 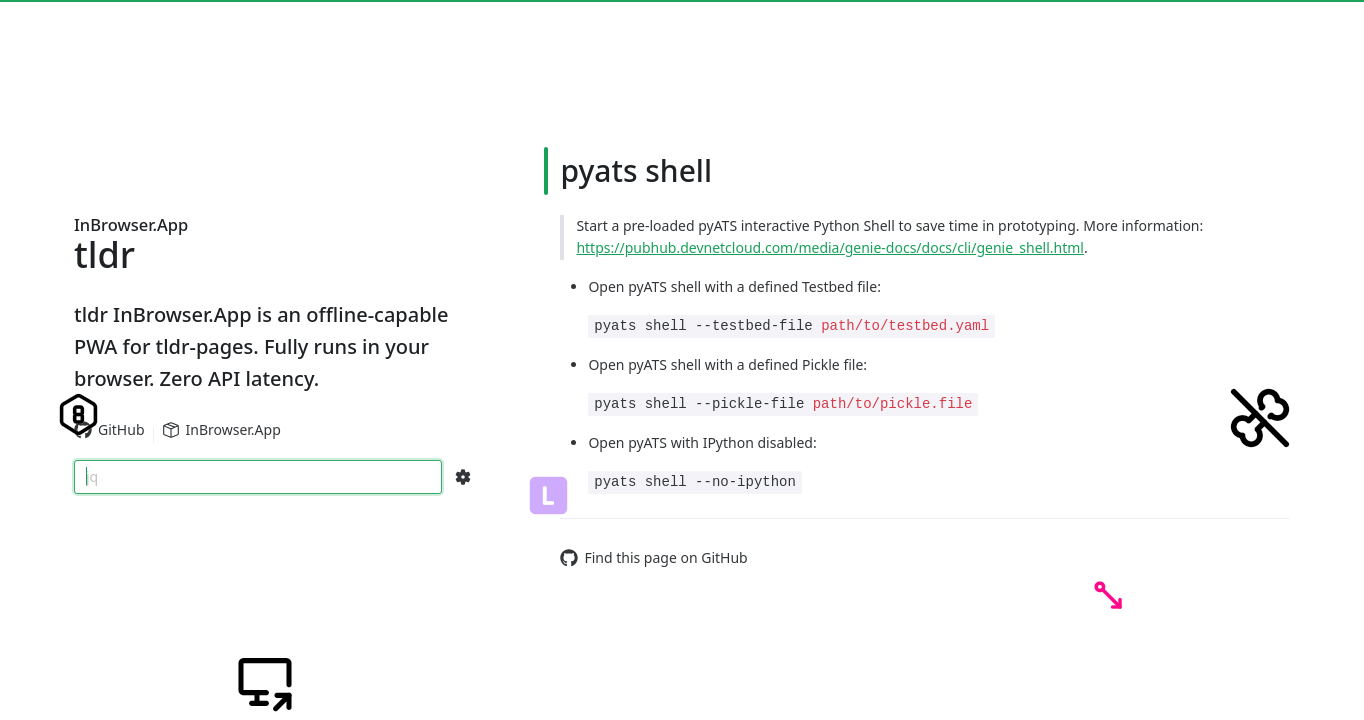 I want to click on no treats available for pet, so click(x=1260, y=418).